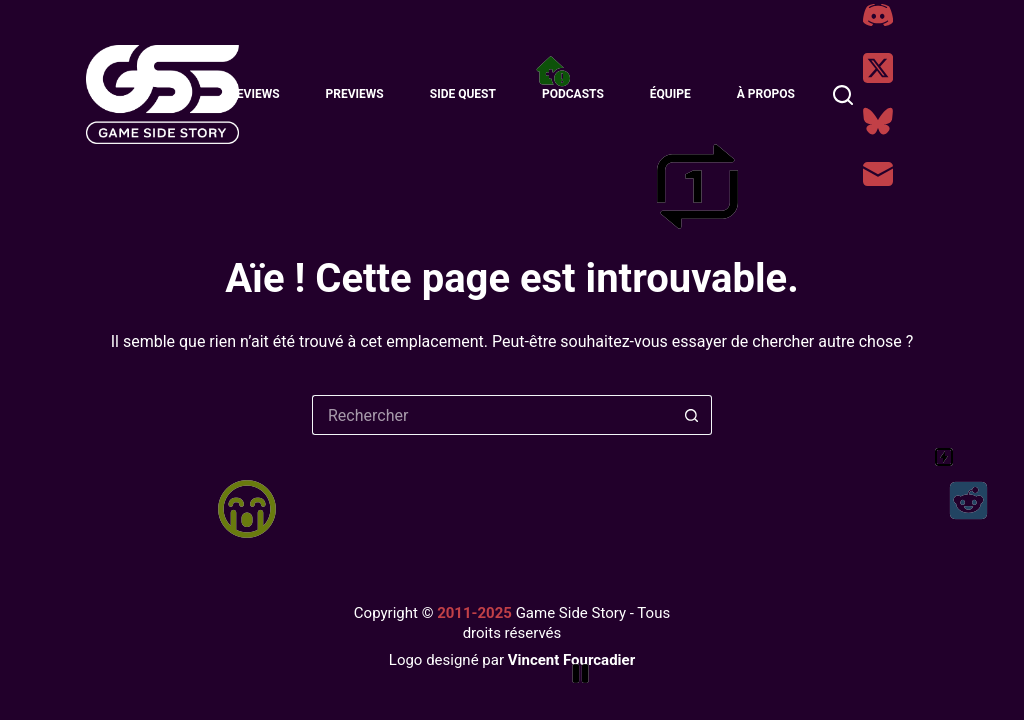  Describe the element at coordinates (552, 70) in the screenshot. I see `home healthcare alert or urgent medical notice` at that location.